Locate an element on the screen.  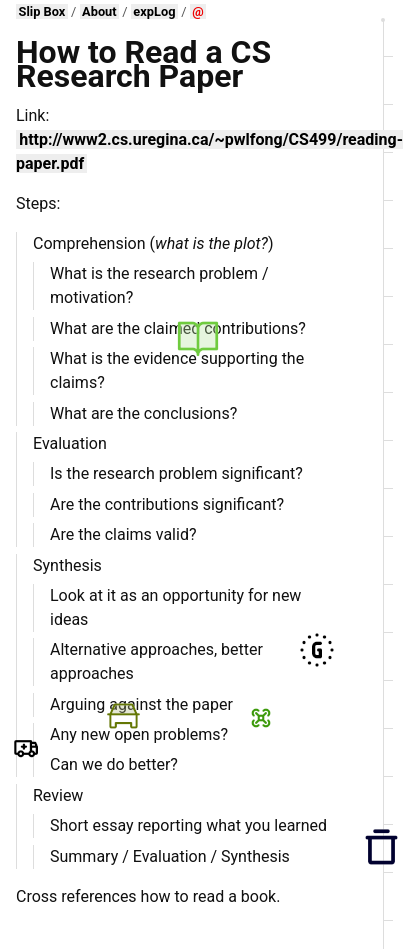
google account or service indicator is located at coordinates (317, 650).